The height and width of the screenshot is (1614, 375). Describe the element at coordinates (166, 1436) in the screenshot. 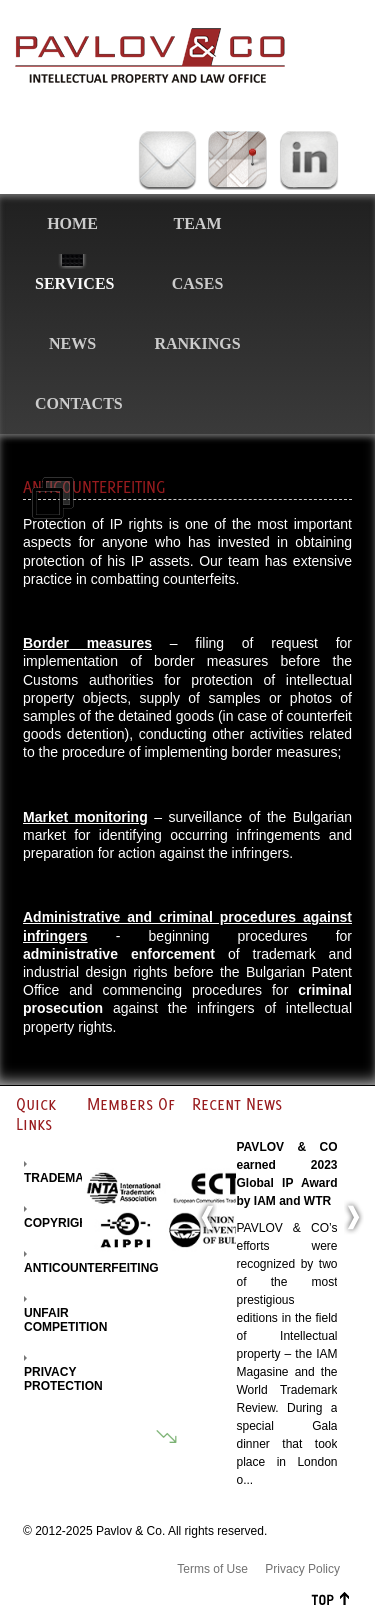

I see `indicates a declining trend or decrease in value` at that location.